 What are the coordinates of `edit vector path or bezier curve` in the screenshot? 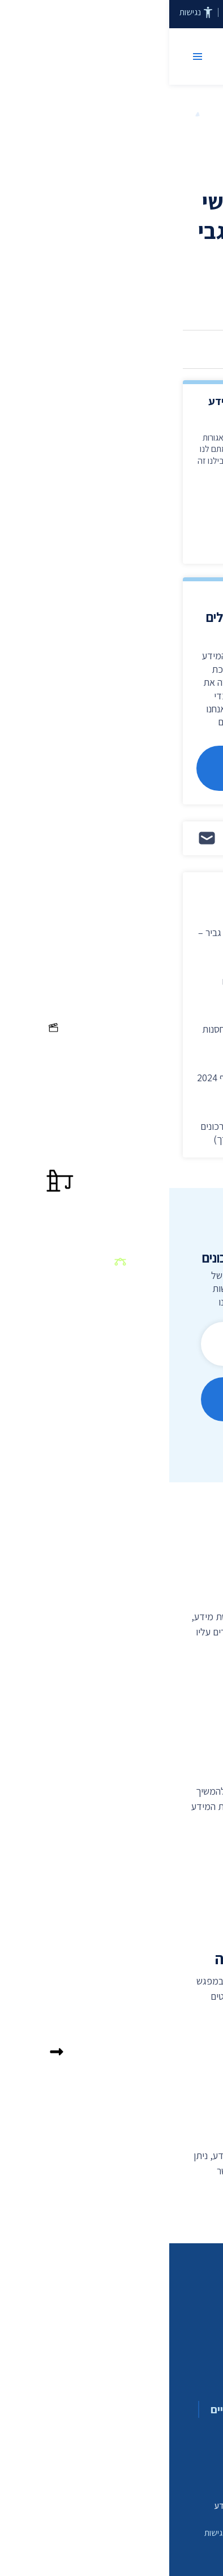 It's located at (120, 1261).